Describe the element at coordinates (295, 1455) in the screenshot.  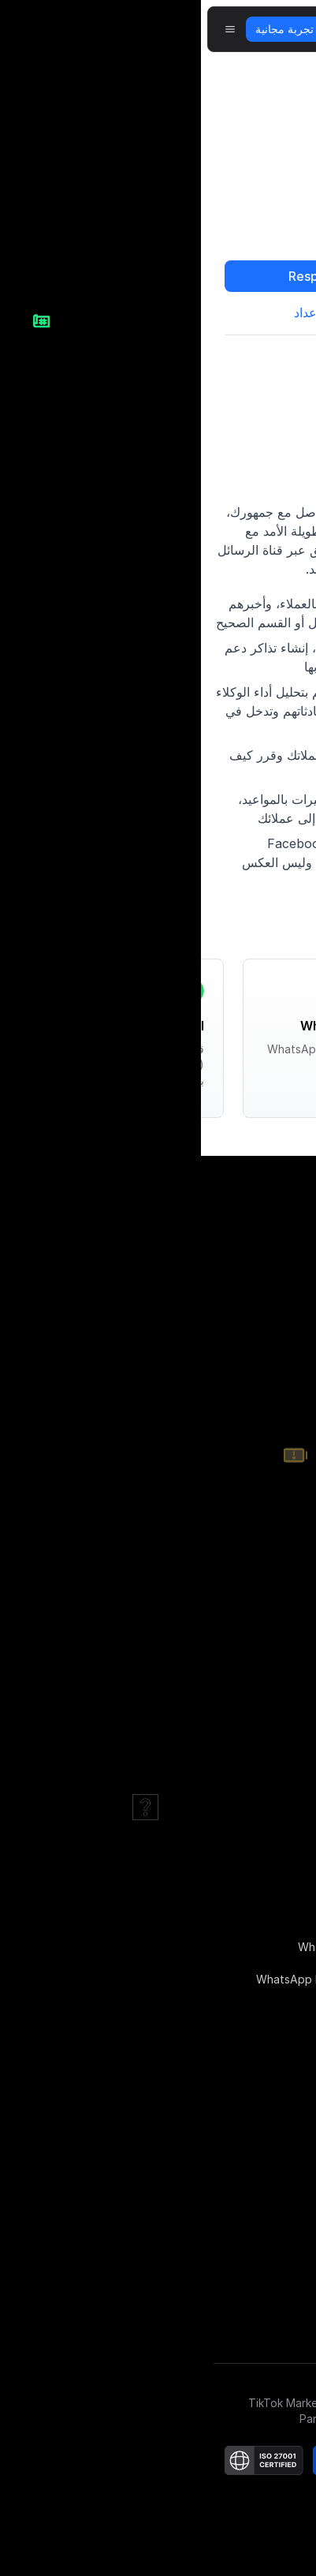
I see `indicates low battery warning` at that location.